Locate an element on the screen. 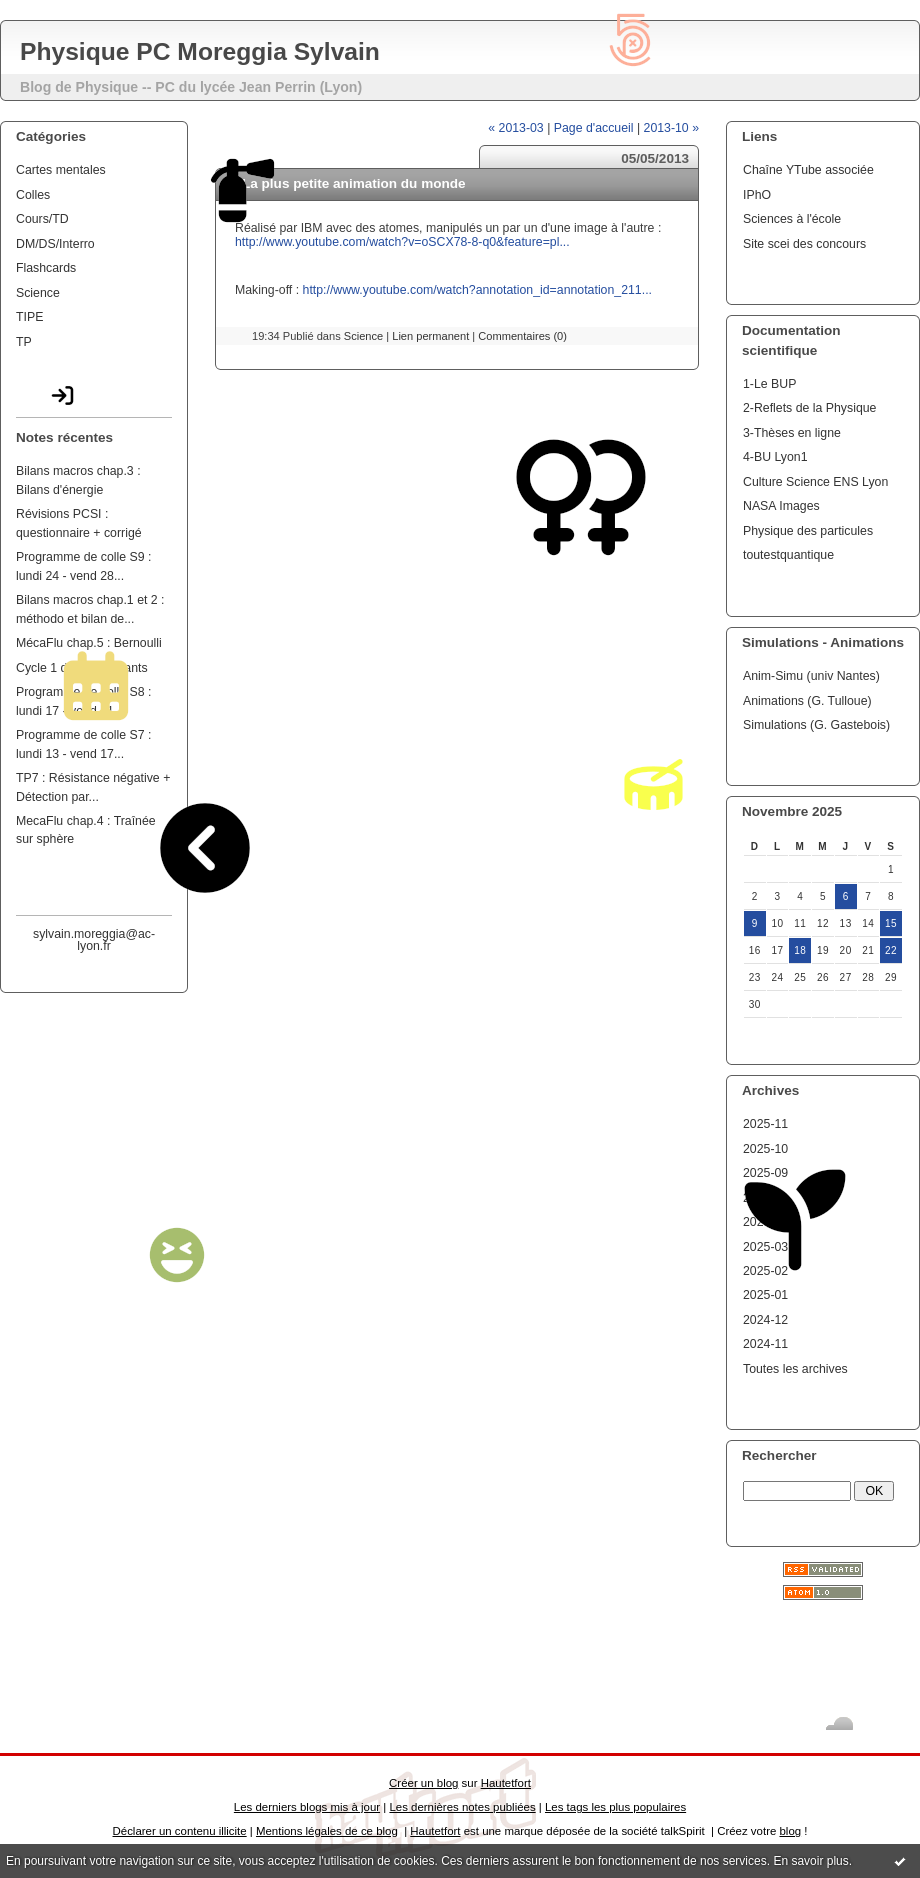  indicates new growth or beginner status is located at coordinates (795, 1220).